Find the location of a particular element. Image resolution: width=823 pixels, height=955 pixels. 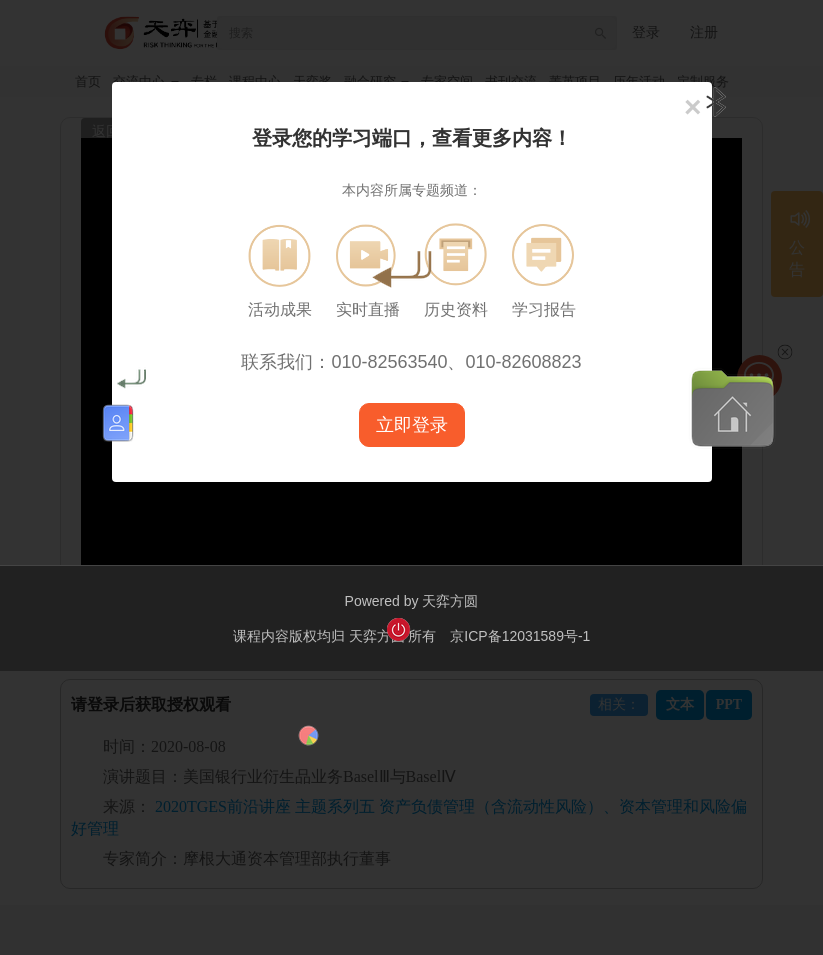

reply to all recipients in an email thread is located at coordinates (401, 269).